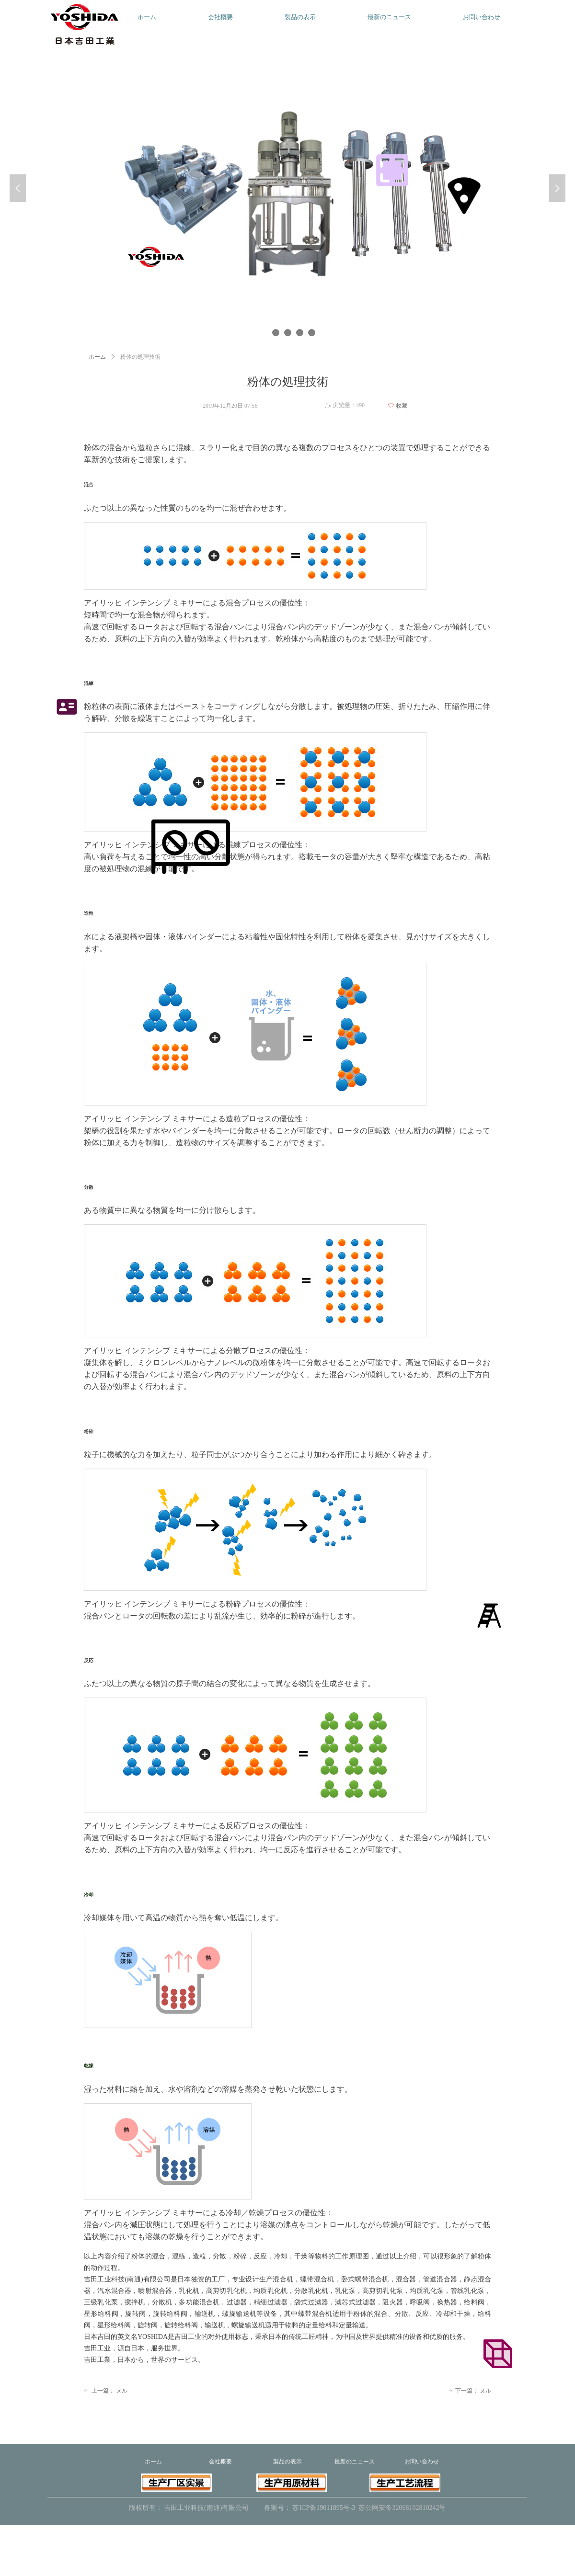 This screenshot has height=2576, width=575. What do you see at coordinates (464, 196) in the screenshot?
I see `find nearby pizza restaurants` at bounding box center [464, 196].